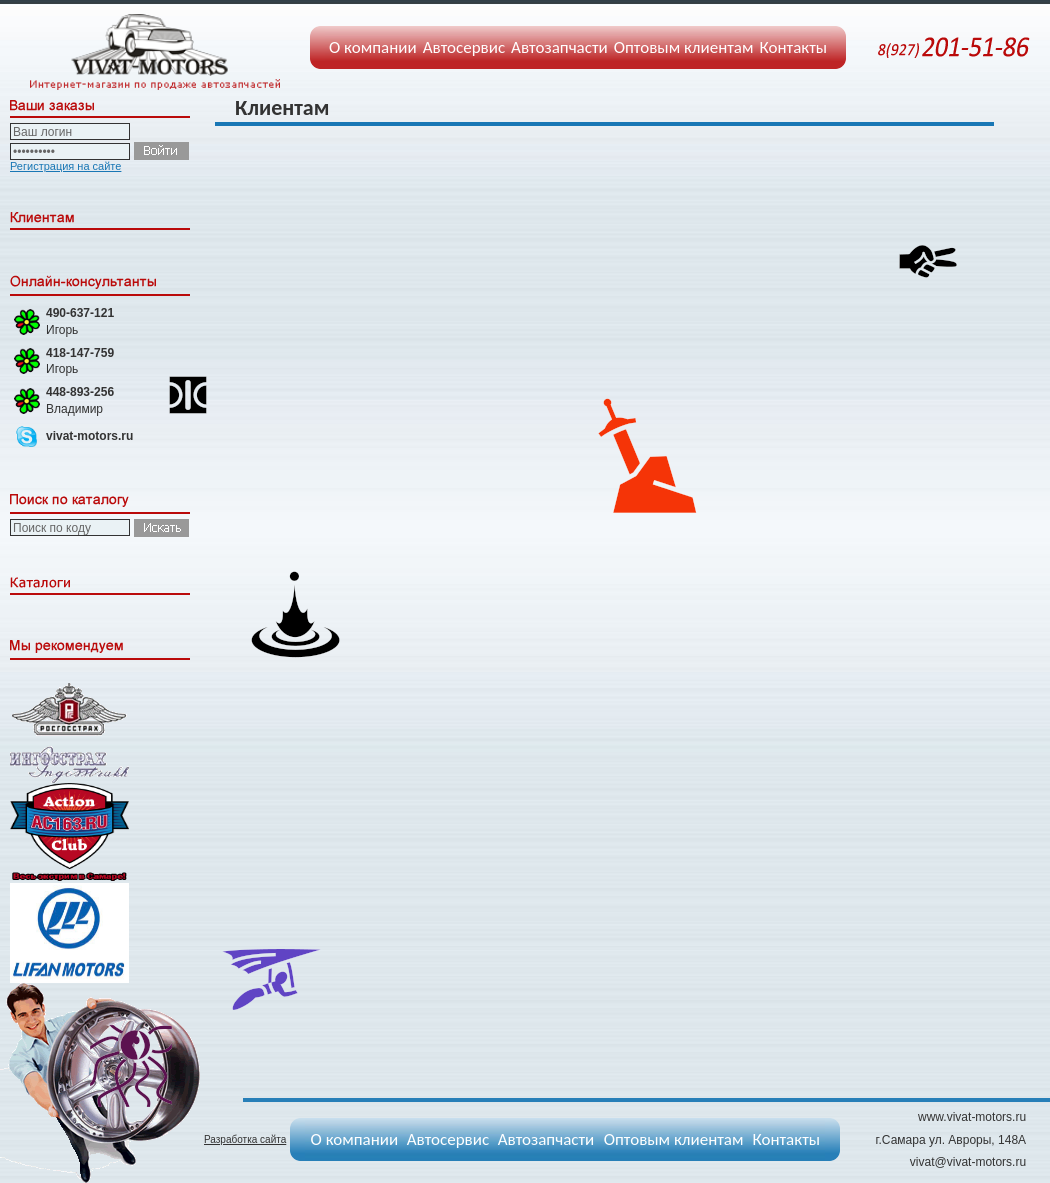 Image resolution: width=1050 pixels, height=1183 pixels. What do you see at coordinates (271, 979) in the screenshot?
I see `access hang gliding or aerial sports activities` at bounding box center [271, 979].